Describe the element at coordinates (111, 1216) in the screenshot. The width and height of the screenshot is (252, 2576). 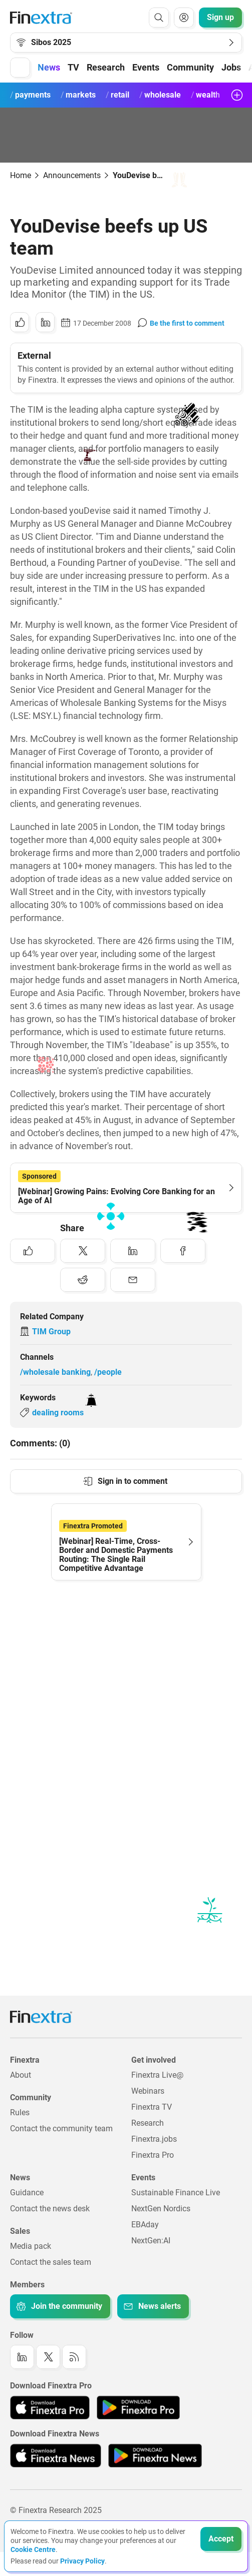
I see `indicates luck or bonus reward in gameplay` at that location.